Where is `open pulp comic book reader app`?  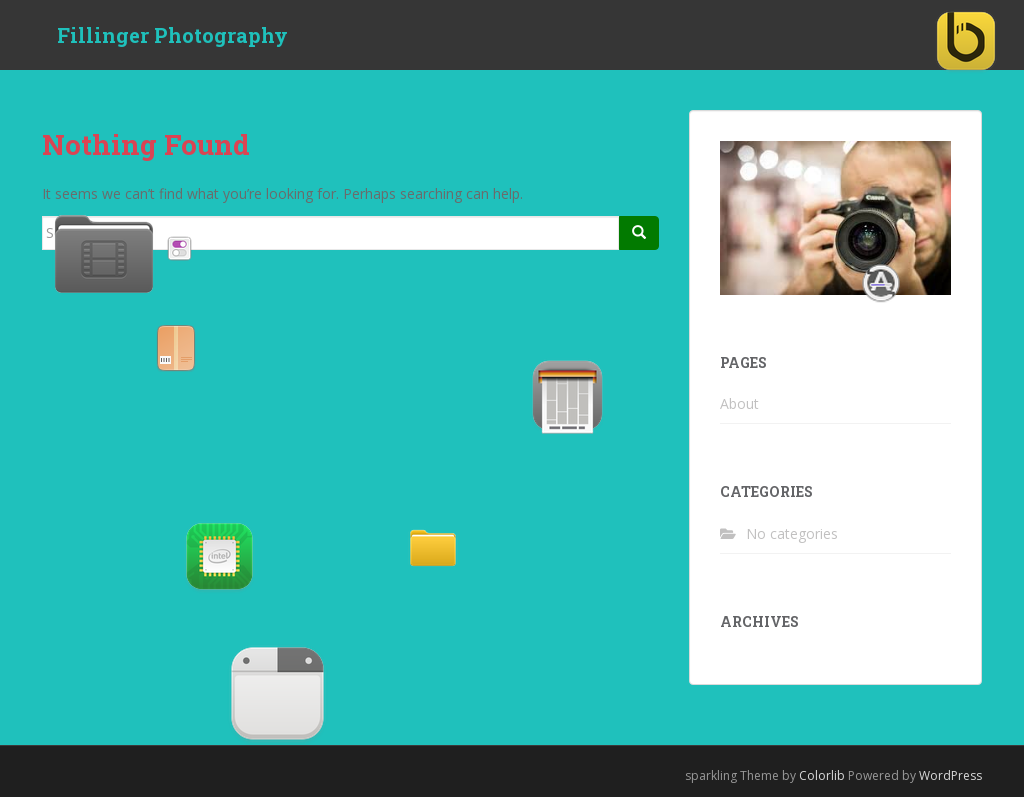
open pulp comic book reader app is located at coordinates (567, 395).